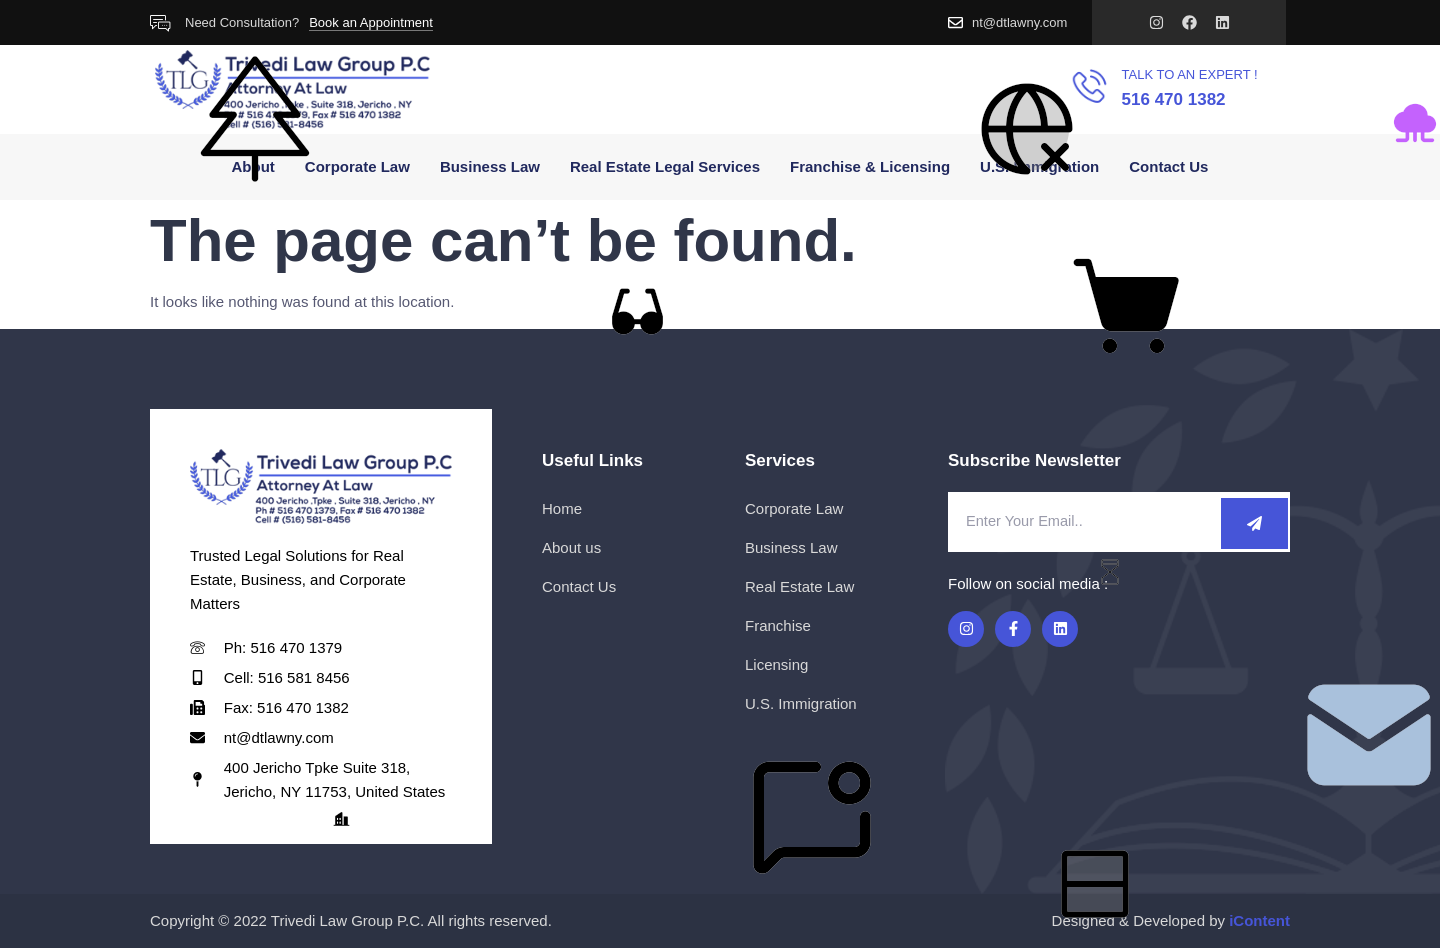 This screenshot has width=1440, height=948. Describe the element at coordinates (1369, 735) in the screenshot. I see `open your inbox or messages` at that location.